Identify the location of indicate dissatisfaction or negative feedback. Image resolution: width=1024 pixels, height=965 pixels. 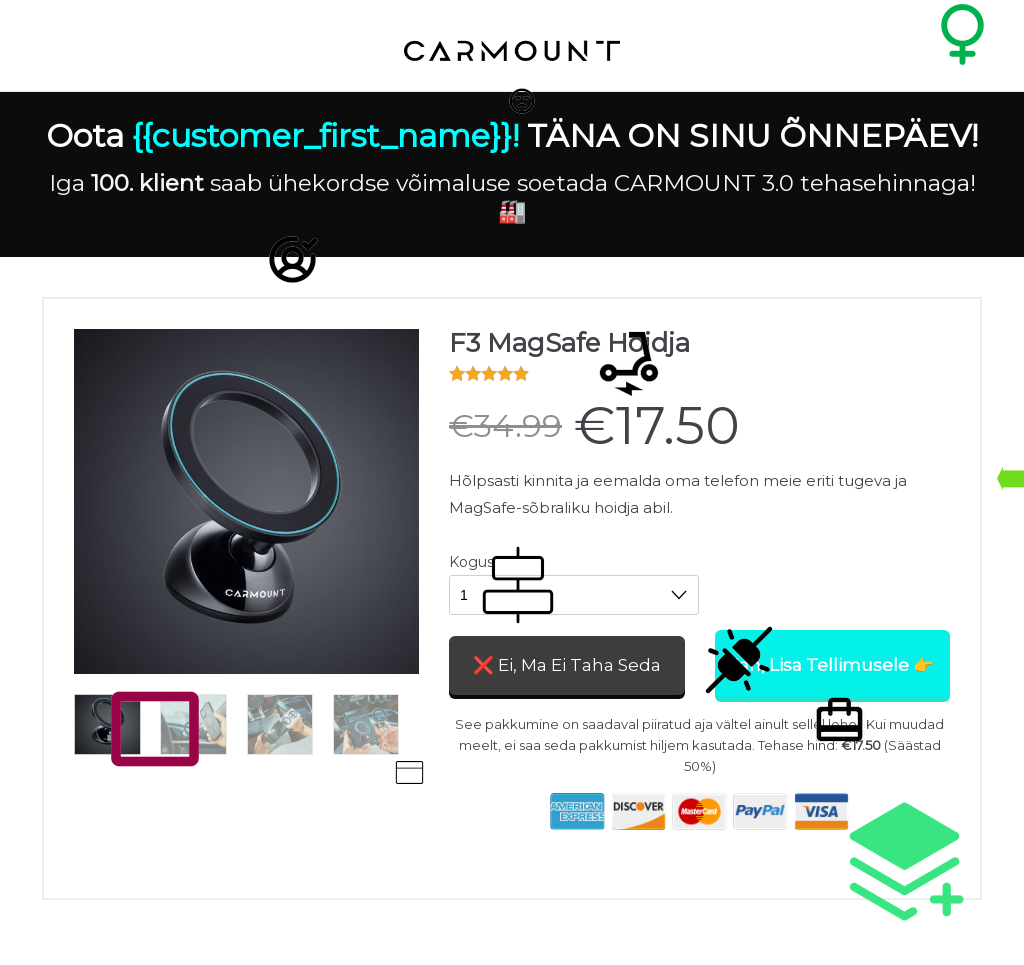
(522, 101).